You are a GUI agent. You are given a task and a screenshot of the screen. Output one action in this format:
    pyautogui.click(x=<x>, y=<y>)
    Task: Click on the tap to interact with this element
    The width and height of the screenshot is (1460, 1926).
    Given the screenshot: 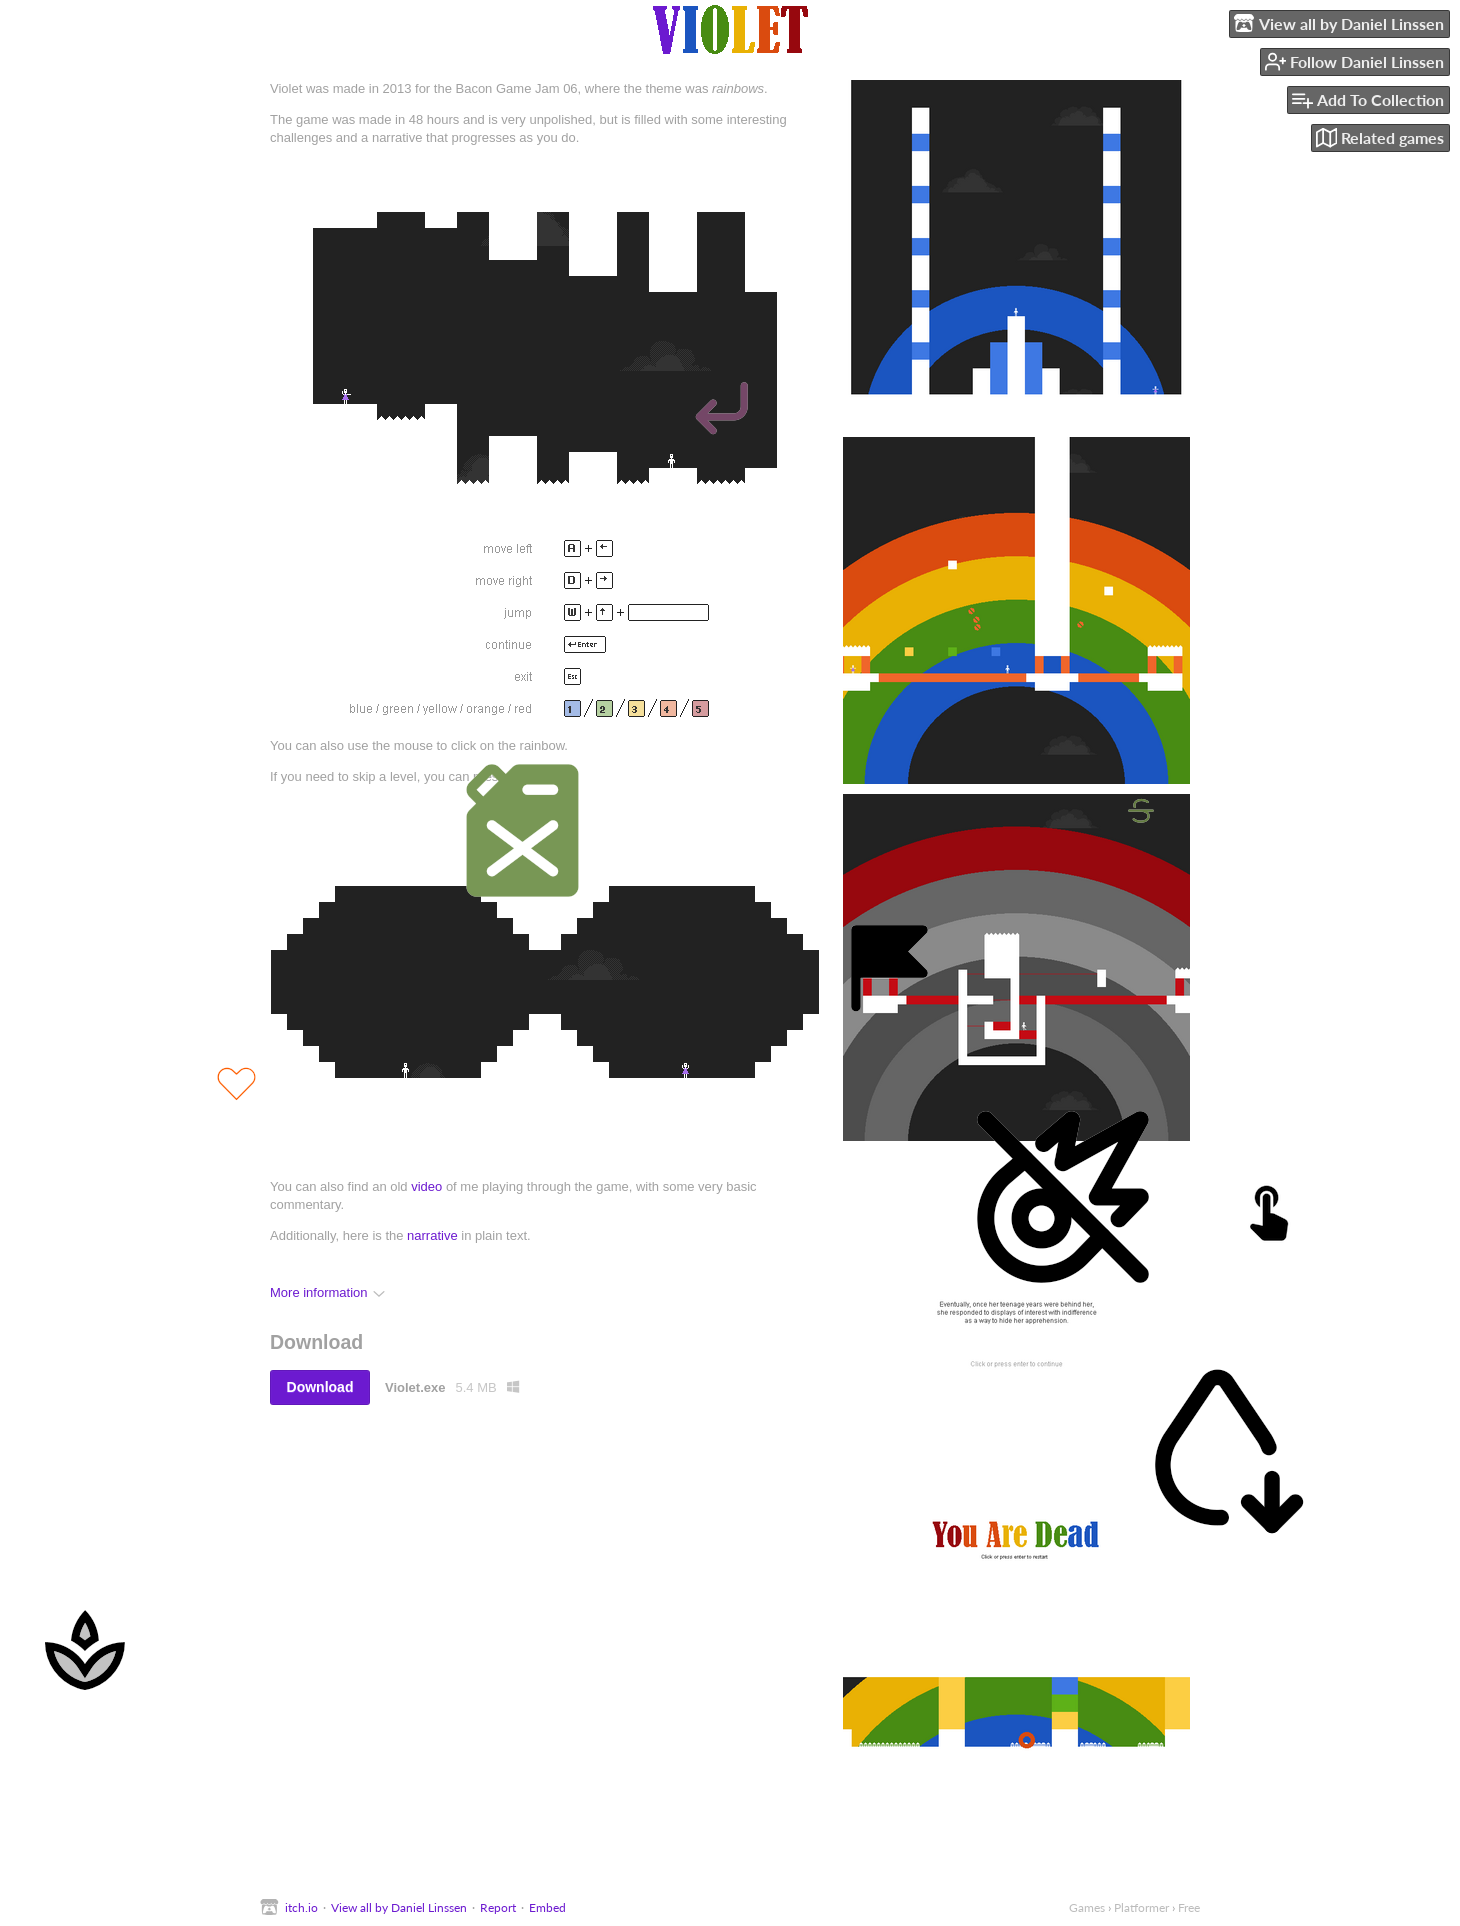 What is the action you would take?
    pyautogui.click(x=1268, y=1214)
    